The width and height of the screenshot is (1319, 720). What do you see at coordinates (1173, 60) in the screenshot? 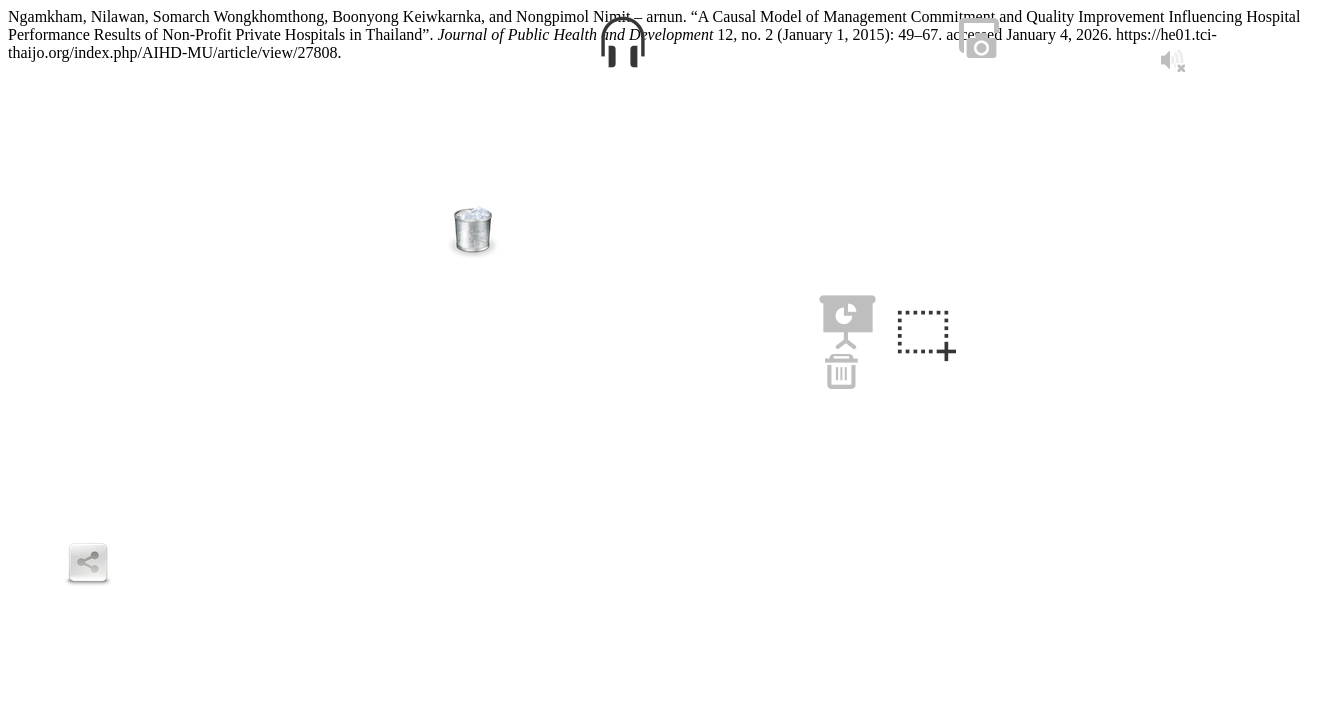
I see `indicates audio is currently muted` at bounding box center [1173, 60].